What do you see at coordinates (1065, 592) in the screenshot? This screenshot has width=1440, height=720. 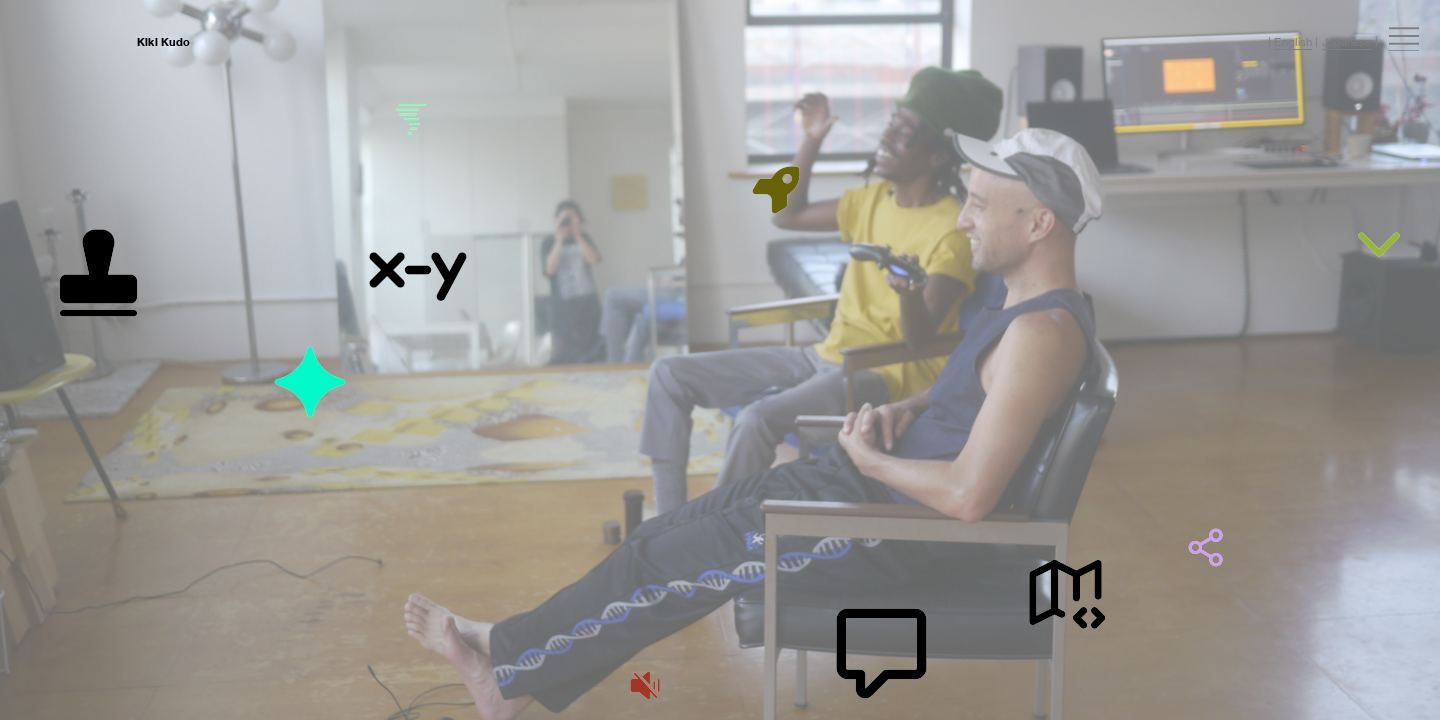 I see `access map developer tools or API settings` at bounding box center [1065, 592].